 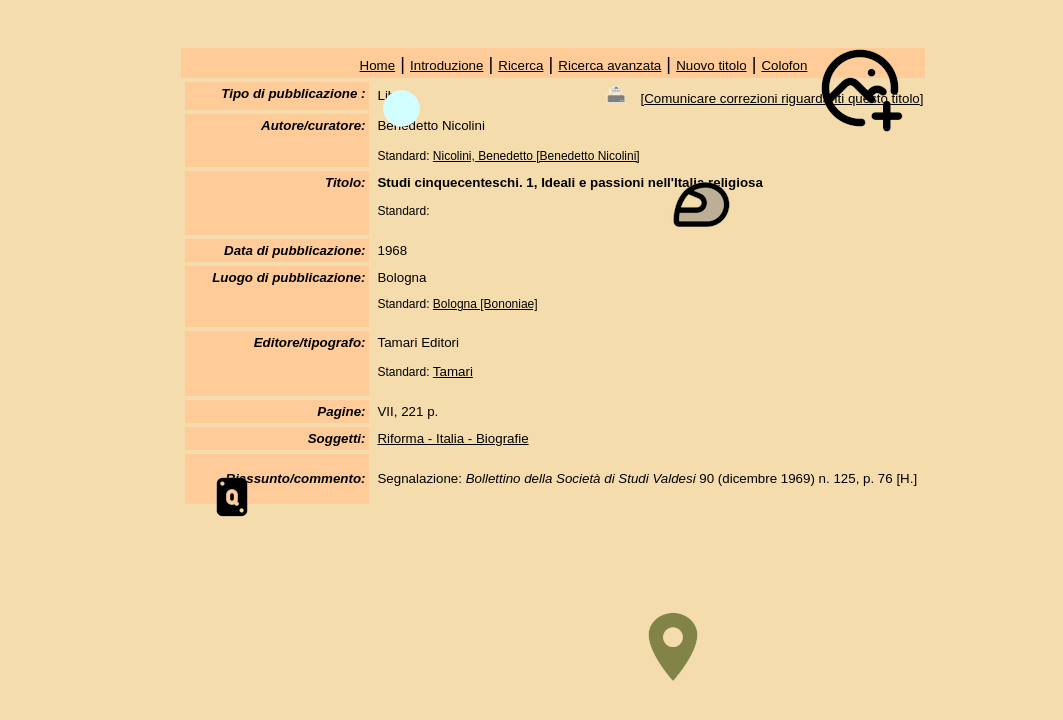 I want to click on view current location on map, so click(x=673, y=647).